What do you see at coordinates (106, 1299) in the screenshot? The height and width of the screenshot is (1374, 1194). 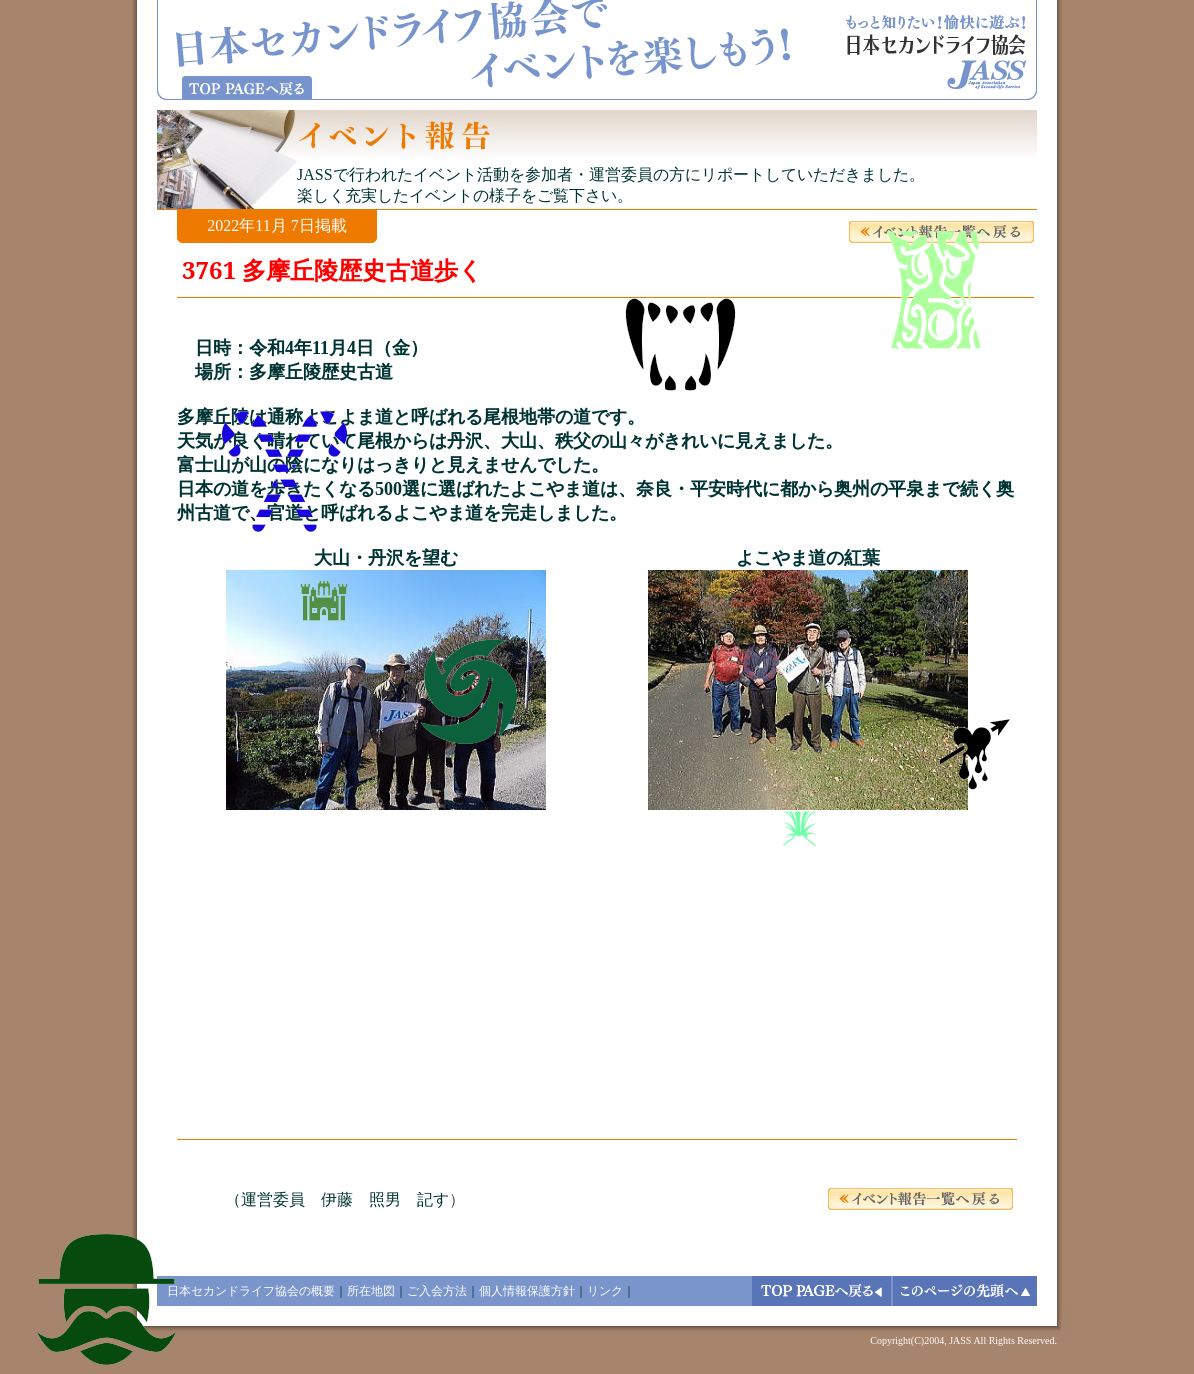 I see `select a gentleman or vintage character avatar` at bounding box center [106, 1299].